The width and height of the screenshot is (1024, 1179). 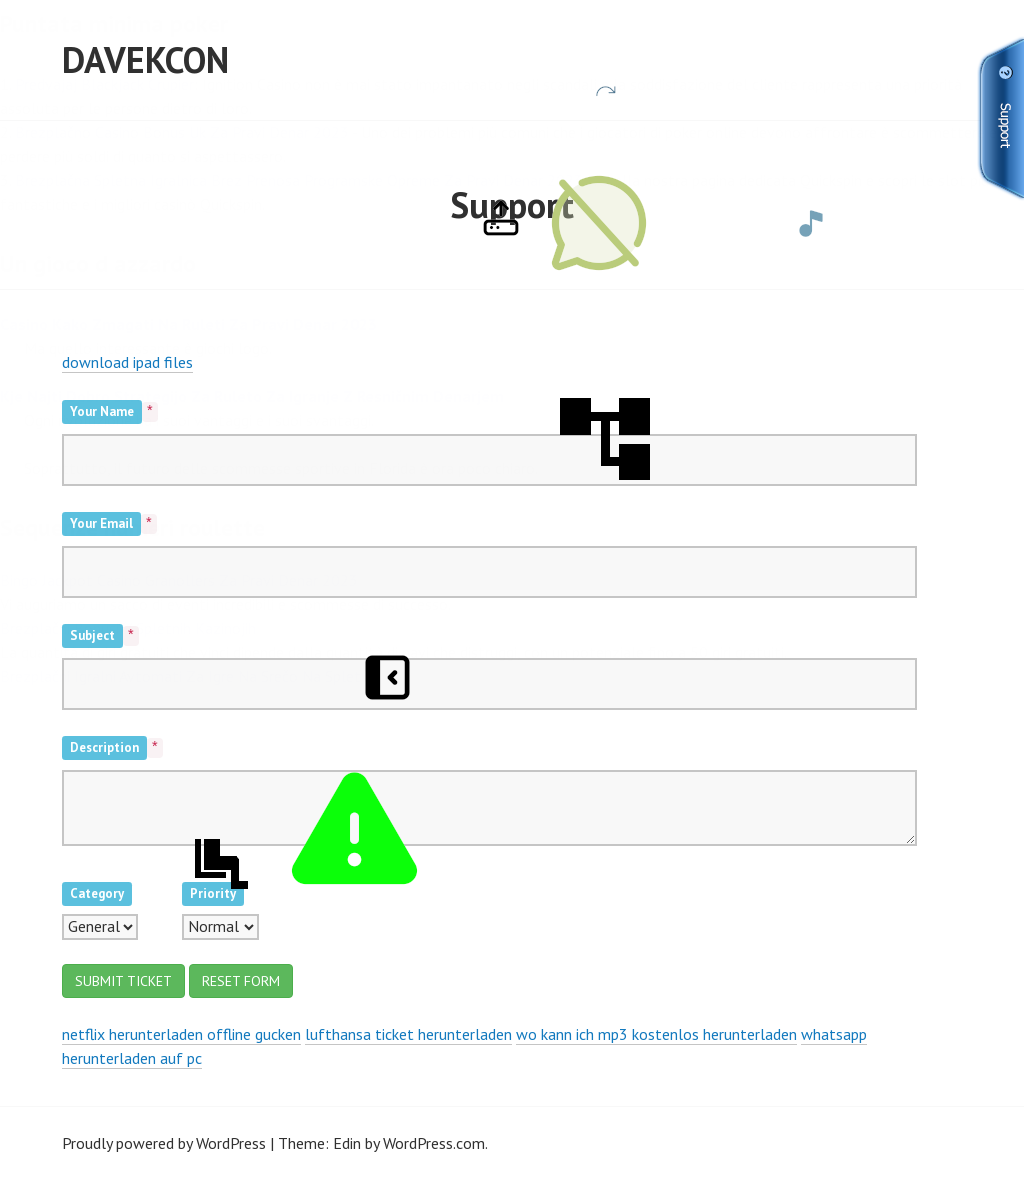 What do you see at coordinates (605, 90) in the screenshot?
I see `redo last action` at bounding box center [605, 90].